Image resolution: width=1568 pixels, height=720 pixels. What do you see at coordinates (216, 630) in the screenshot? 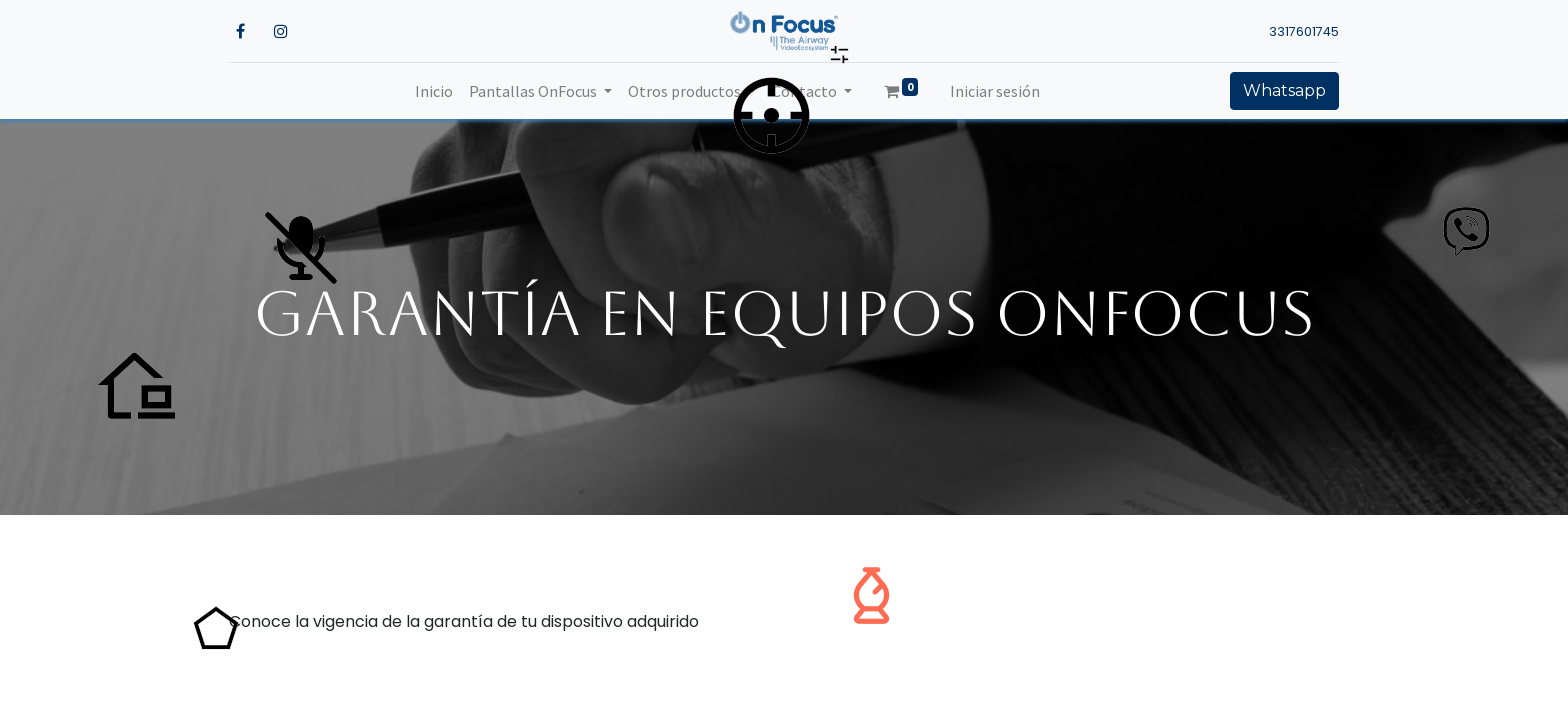
I see `select pentagon shape tool` at bounding box center [216, 630].